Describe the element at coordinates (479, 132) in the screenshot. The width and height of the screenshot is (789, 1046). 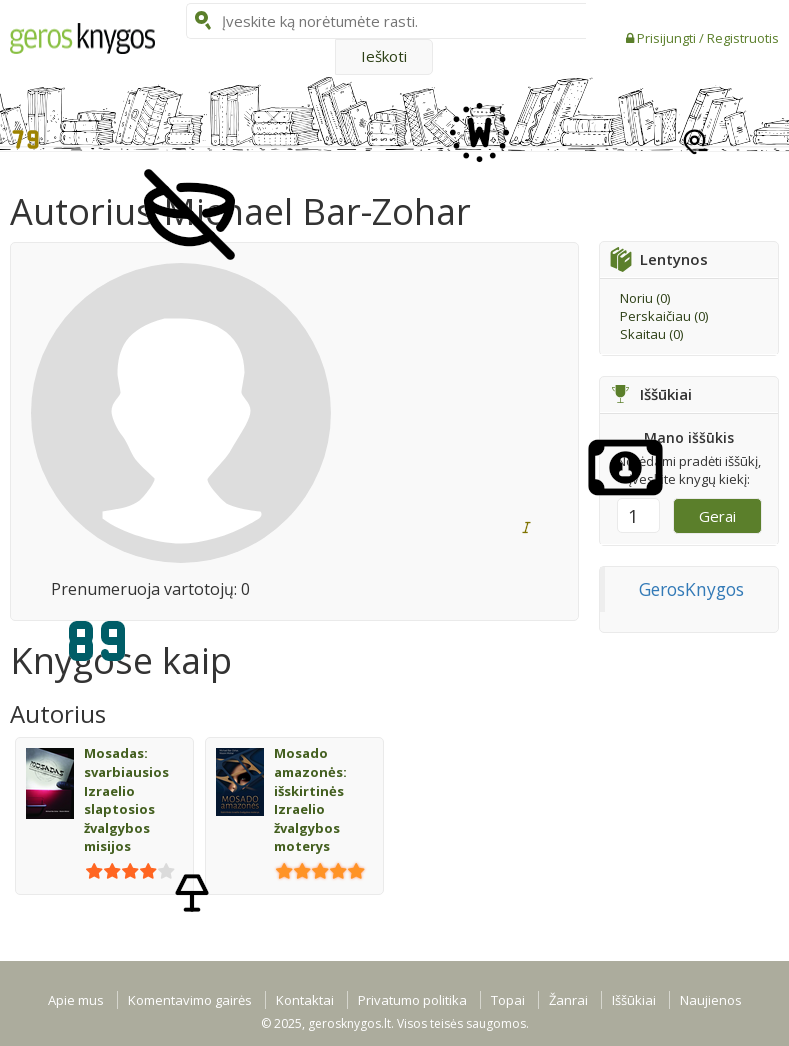
I see `indicates a draft or pending status for an item starting with "W"` at that location.